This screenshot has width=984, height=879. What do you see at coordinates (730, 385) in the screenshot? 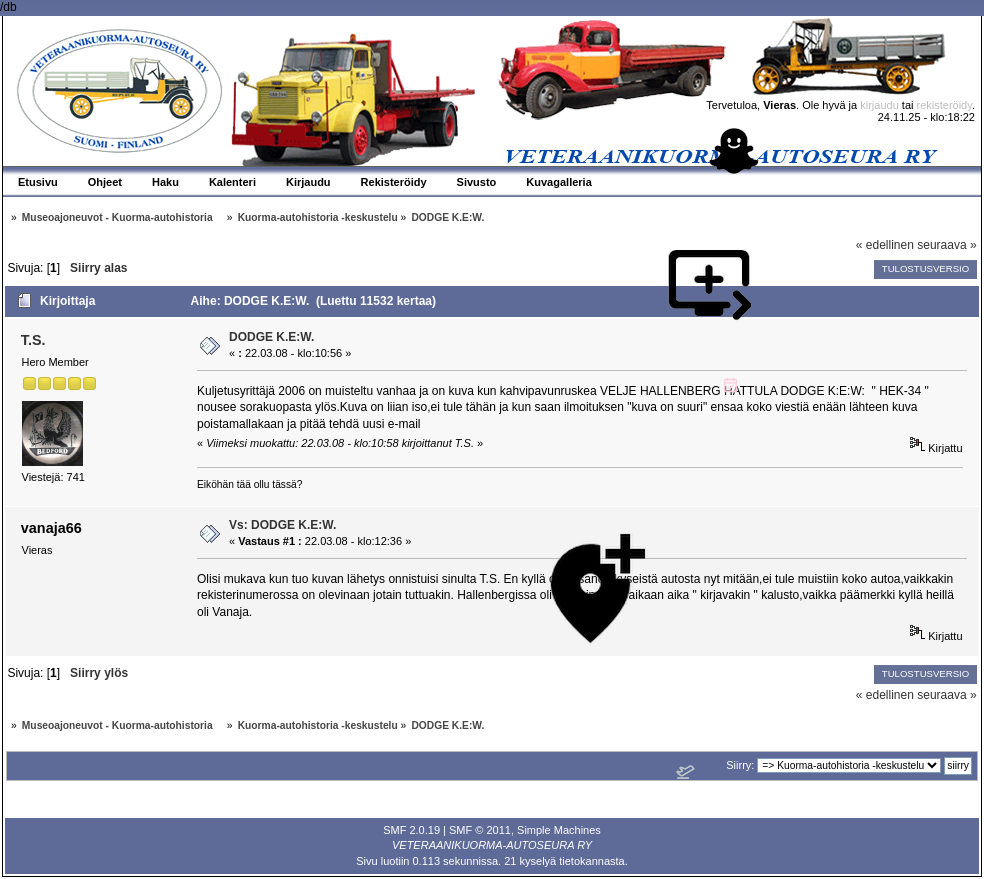
I see `confirm or complete a scheduled event` at bounding box center [730, 385].